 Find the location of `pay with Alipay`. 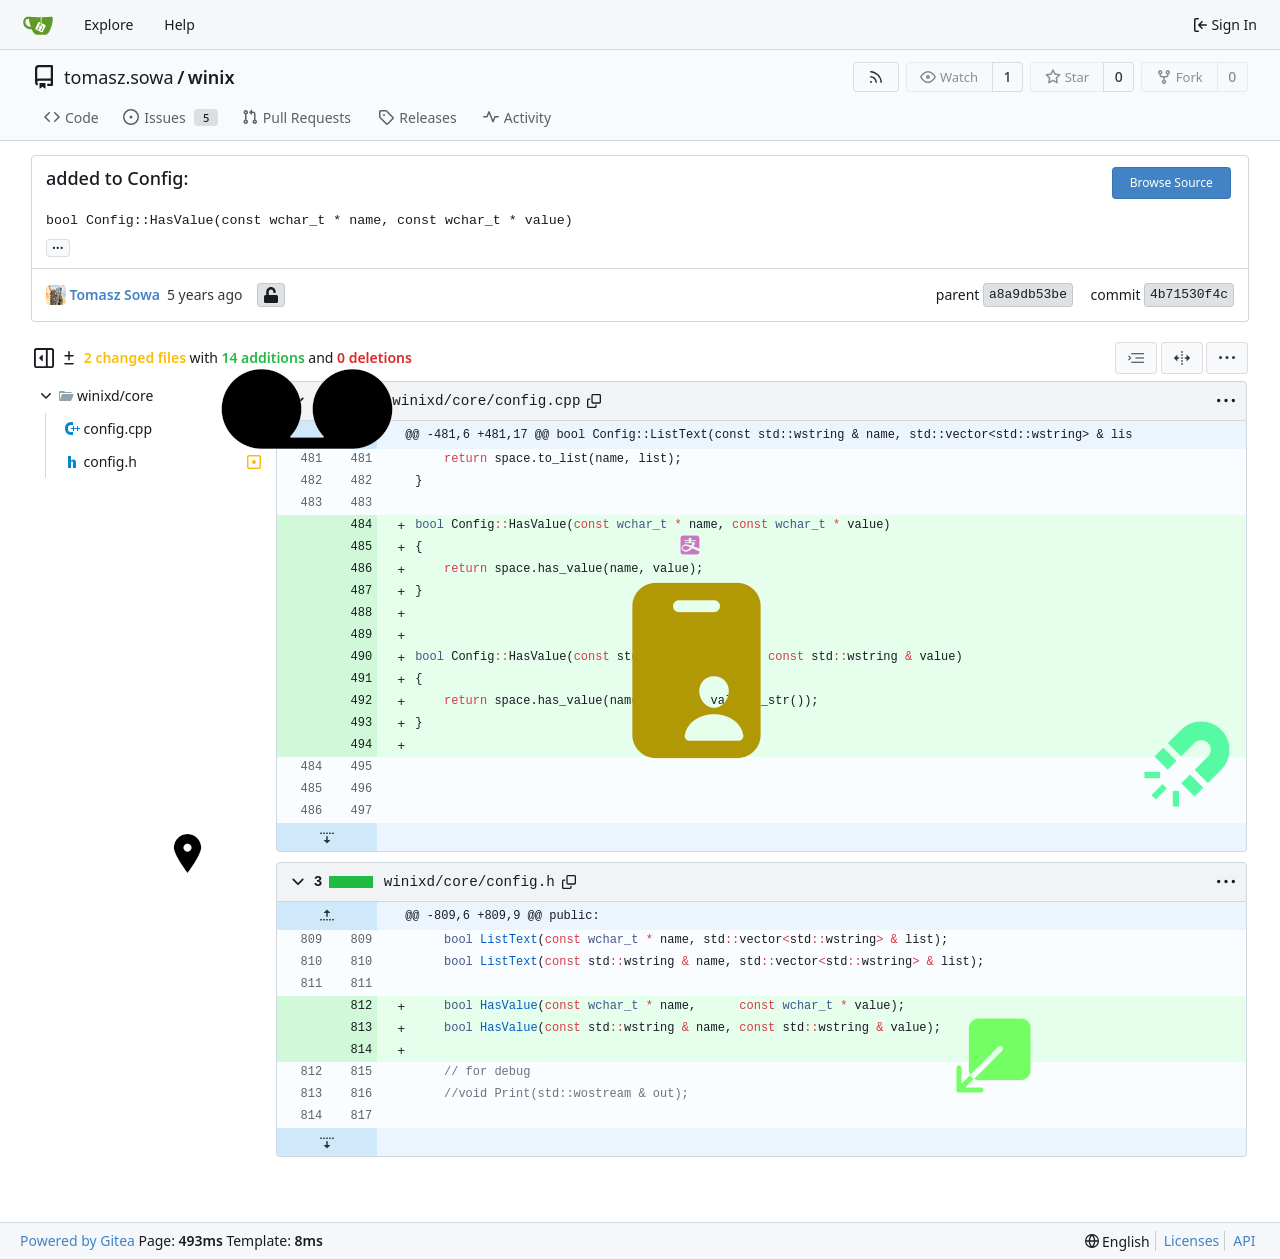

pay with Alipay is located at coordinates (690, 545).